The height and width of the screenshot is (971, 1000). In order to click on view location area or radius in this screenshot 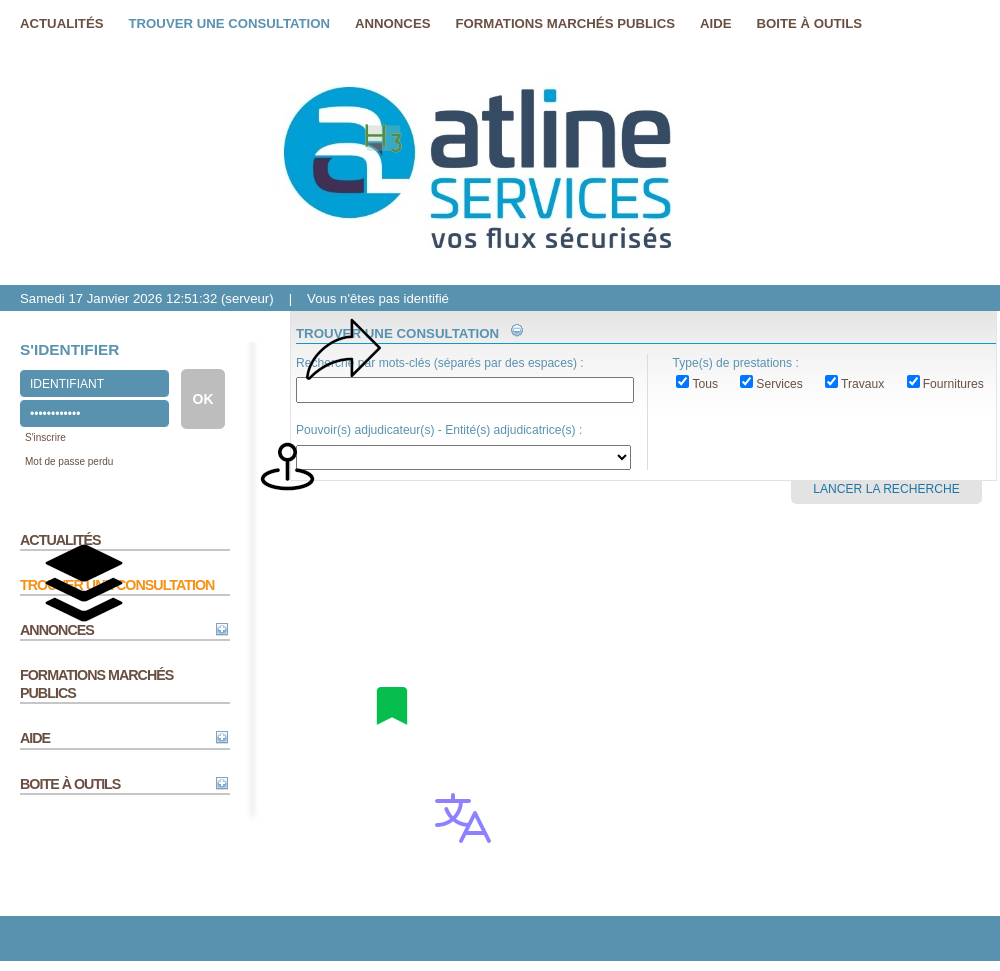, I will do `click(287, 467)`.